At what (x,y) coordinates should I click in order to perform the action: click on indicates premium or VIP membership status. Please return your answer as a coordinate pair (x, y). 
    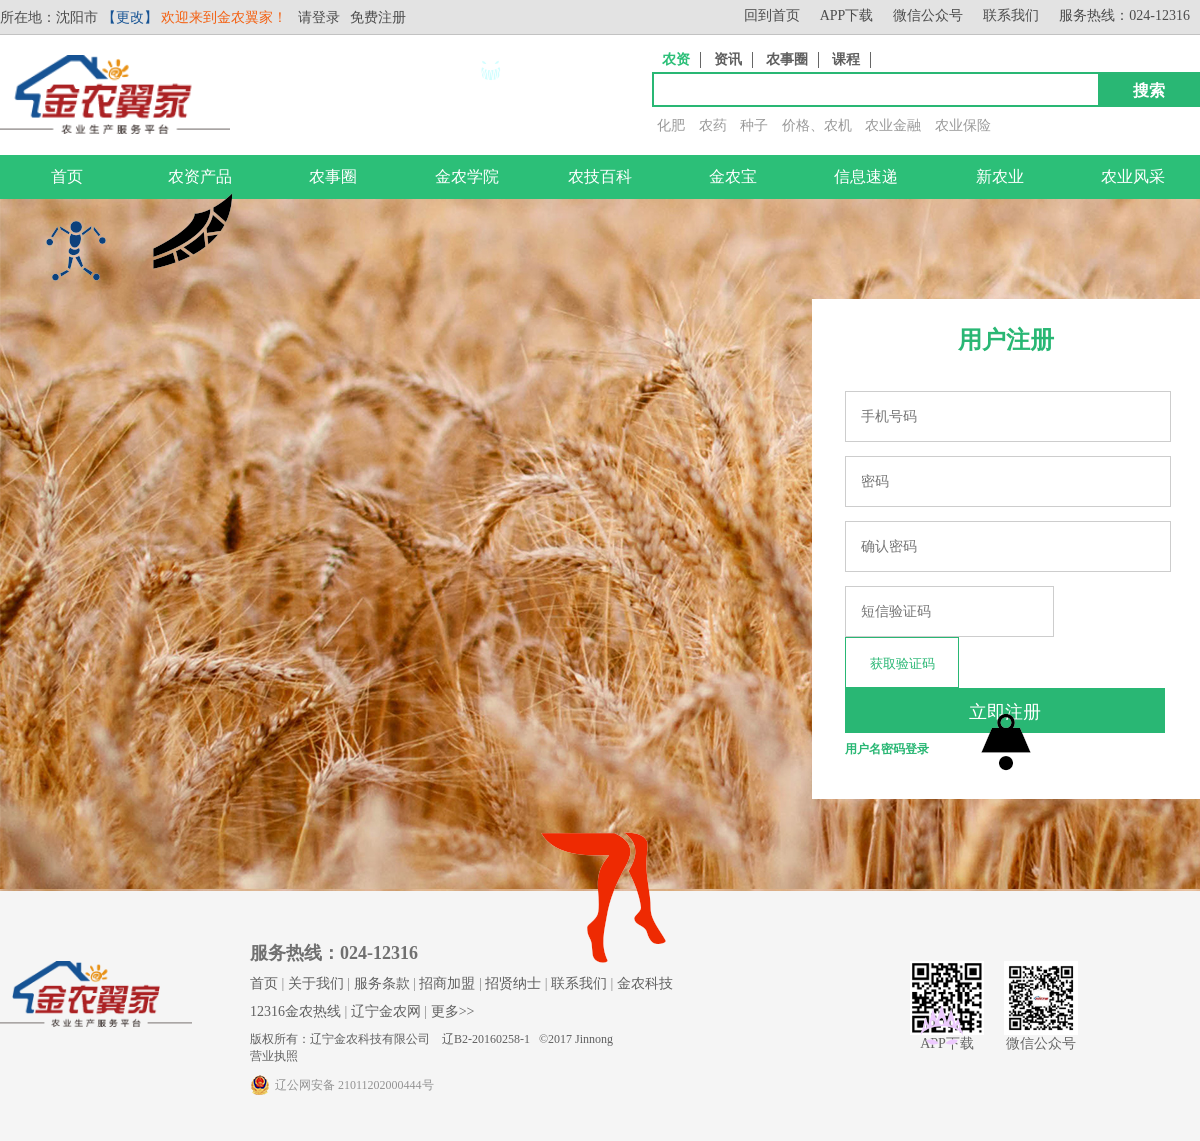
    Looking at the image, I should click on (942, 1026).